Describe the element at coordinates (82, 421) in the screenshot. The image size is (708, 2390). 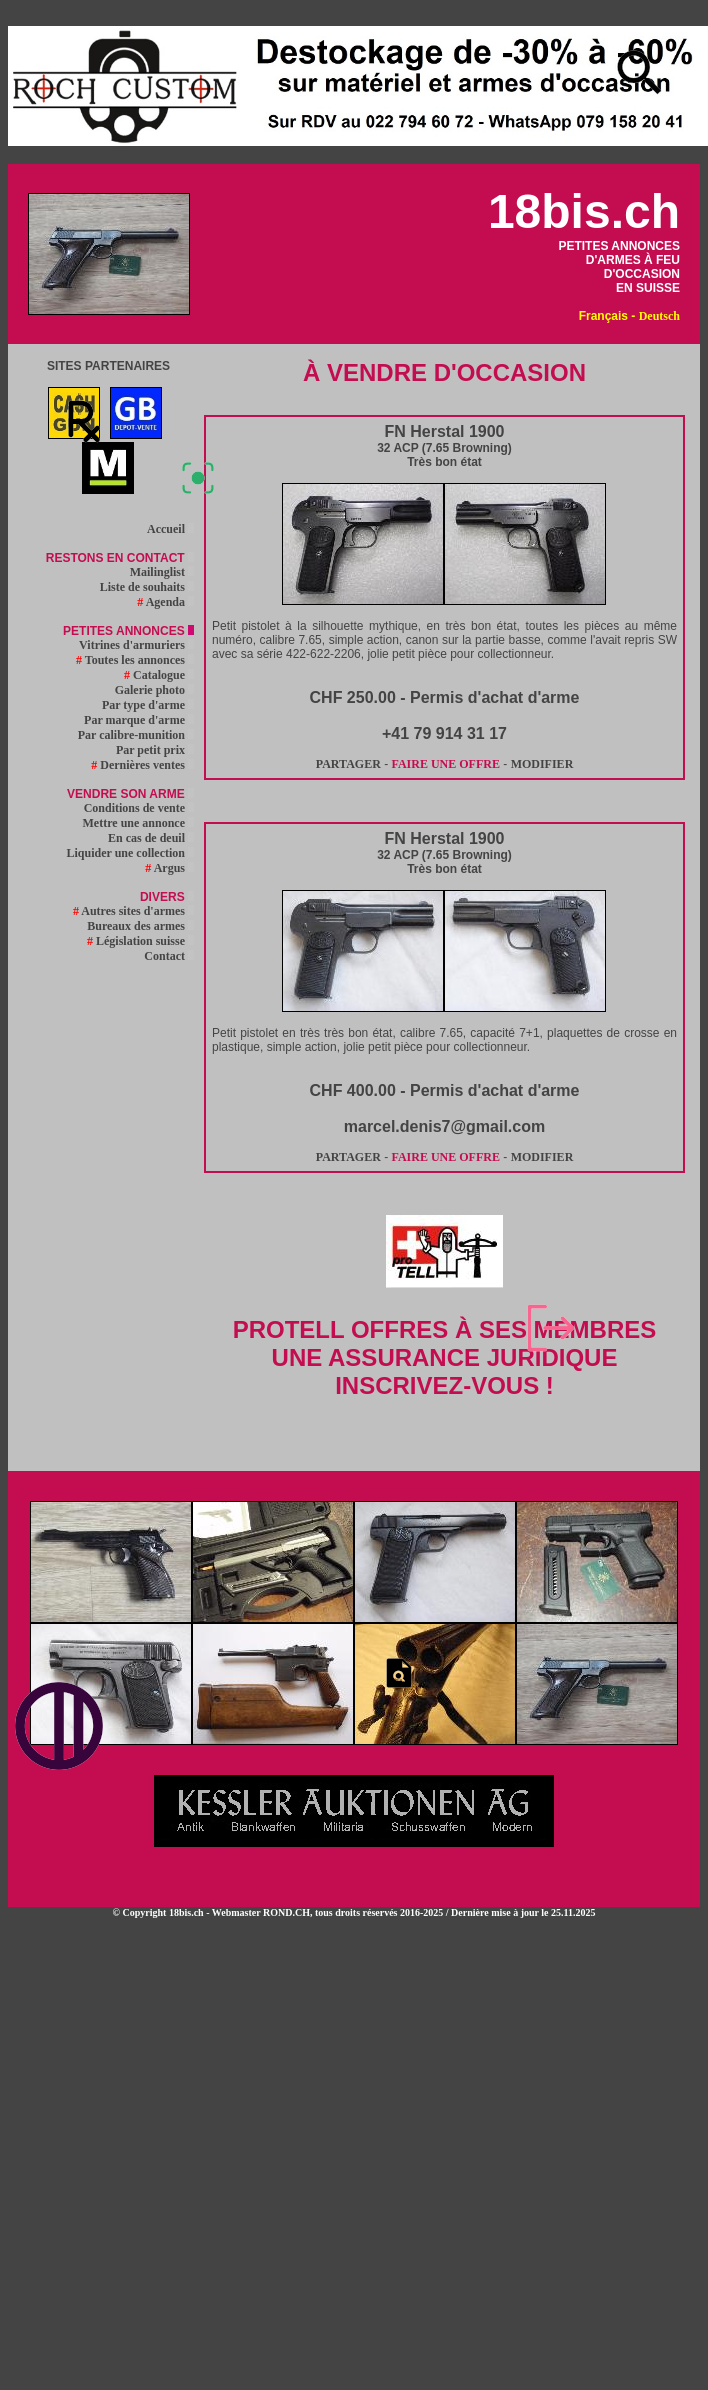
I see `view prescription details` at that location.